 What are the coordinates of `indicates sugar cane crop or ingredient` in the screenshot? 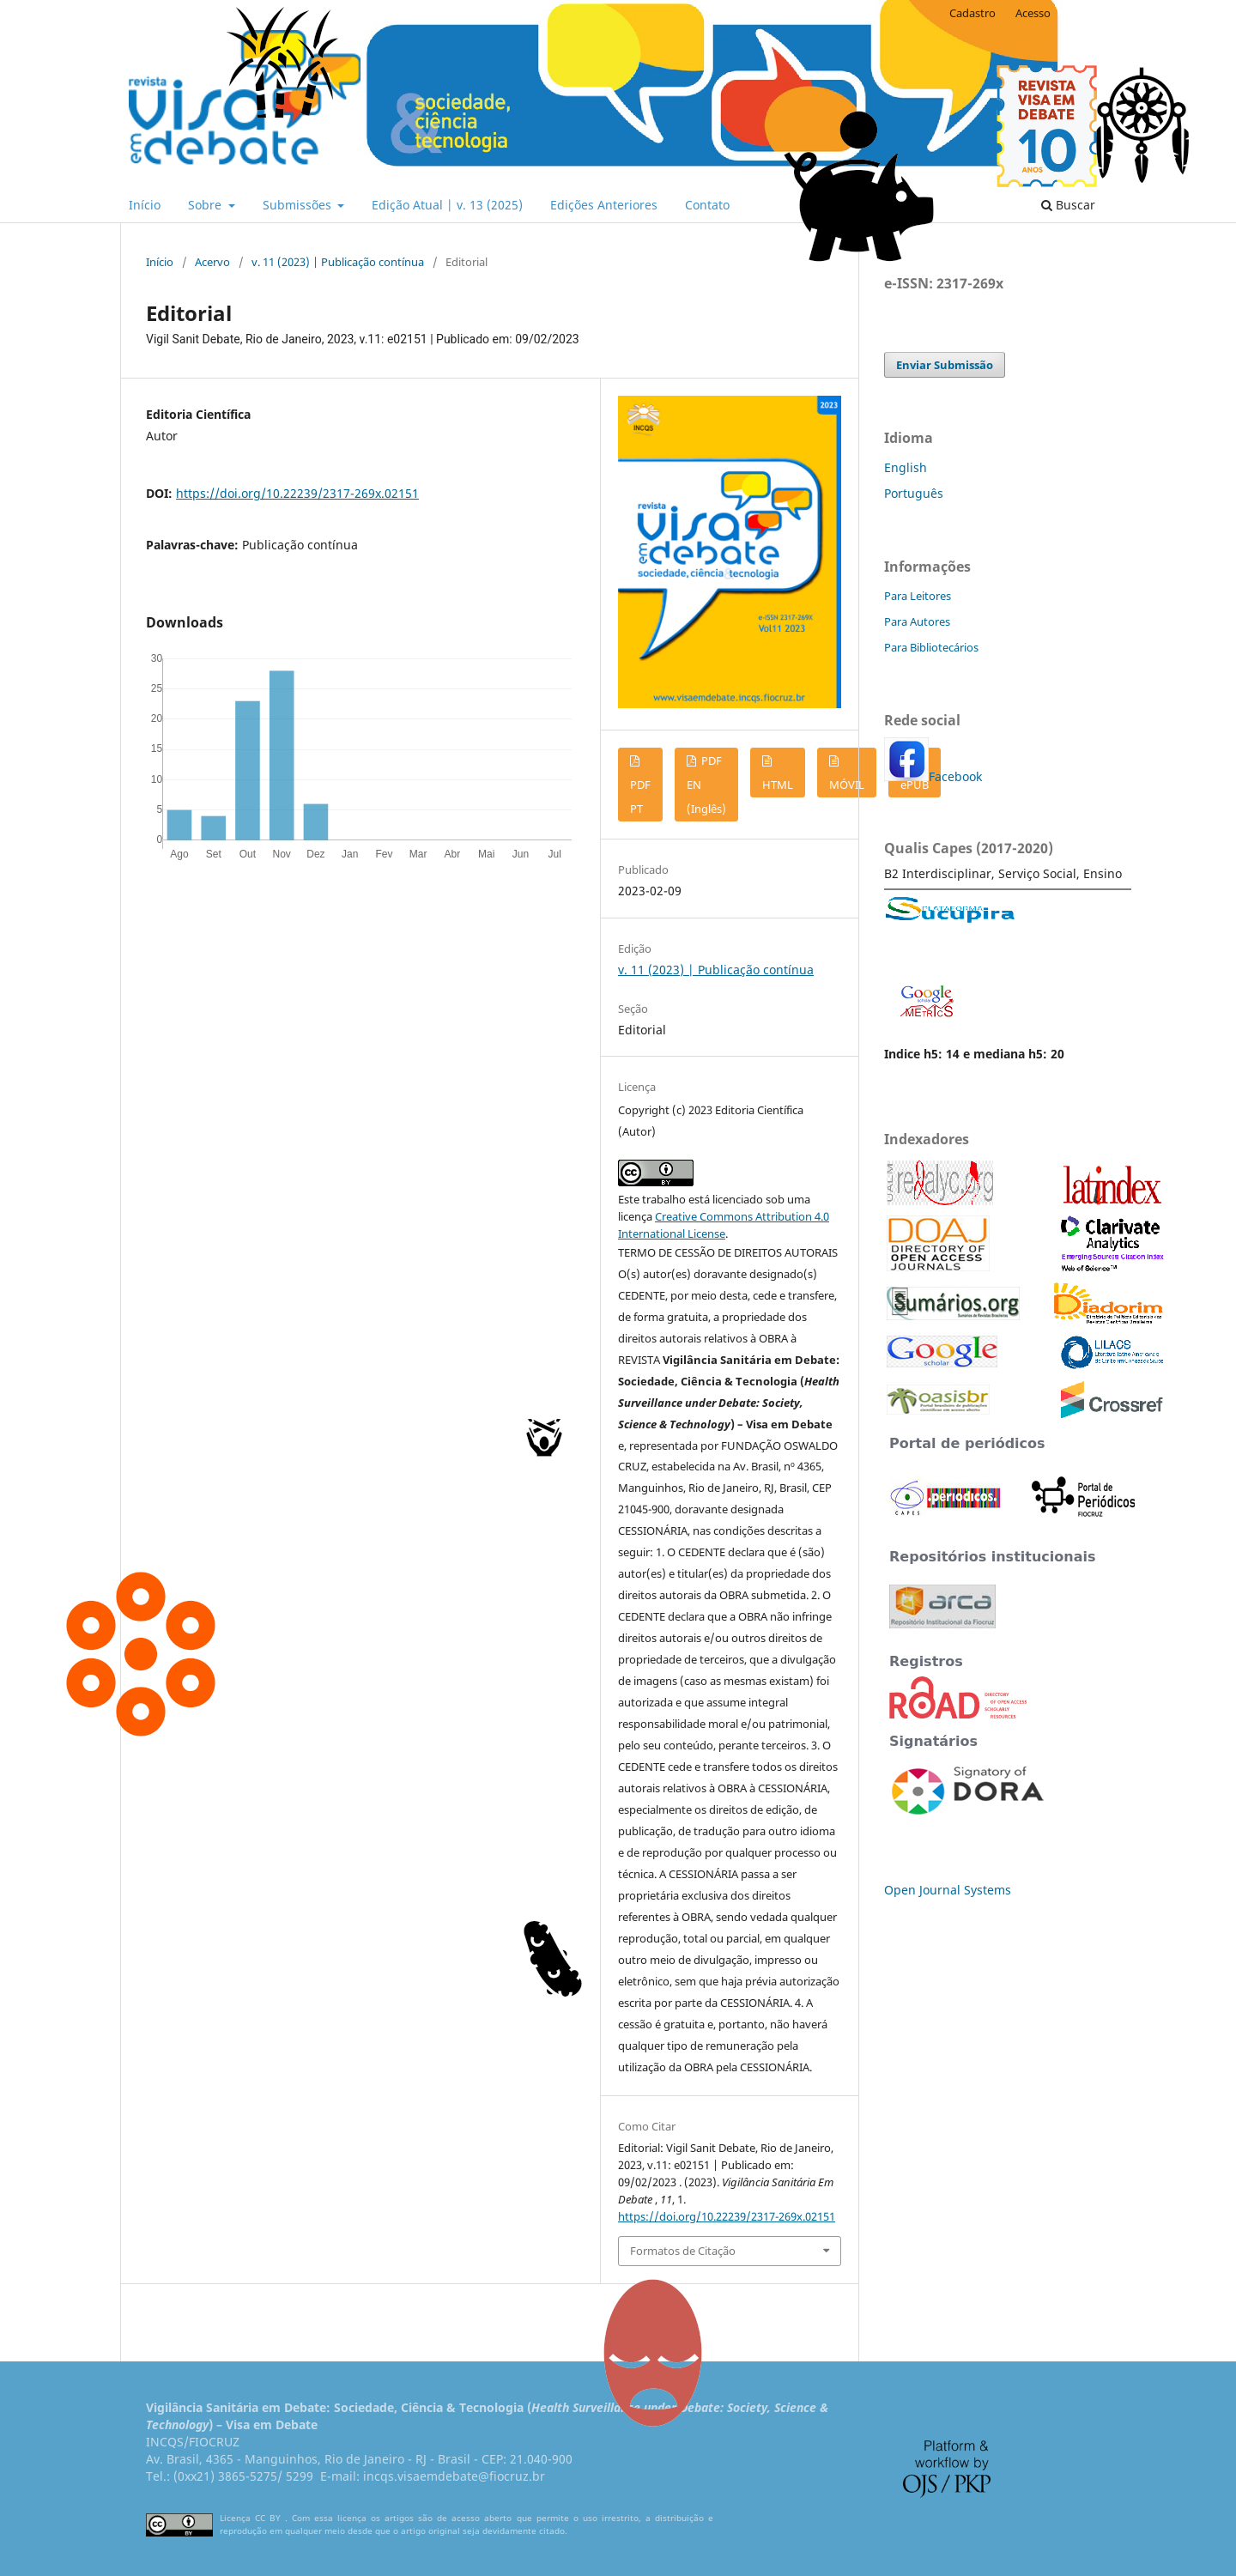 It's located at (282, 62).